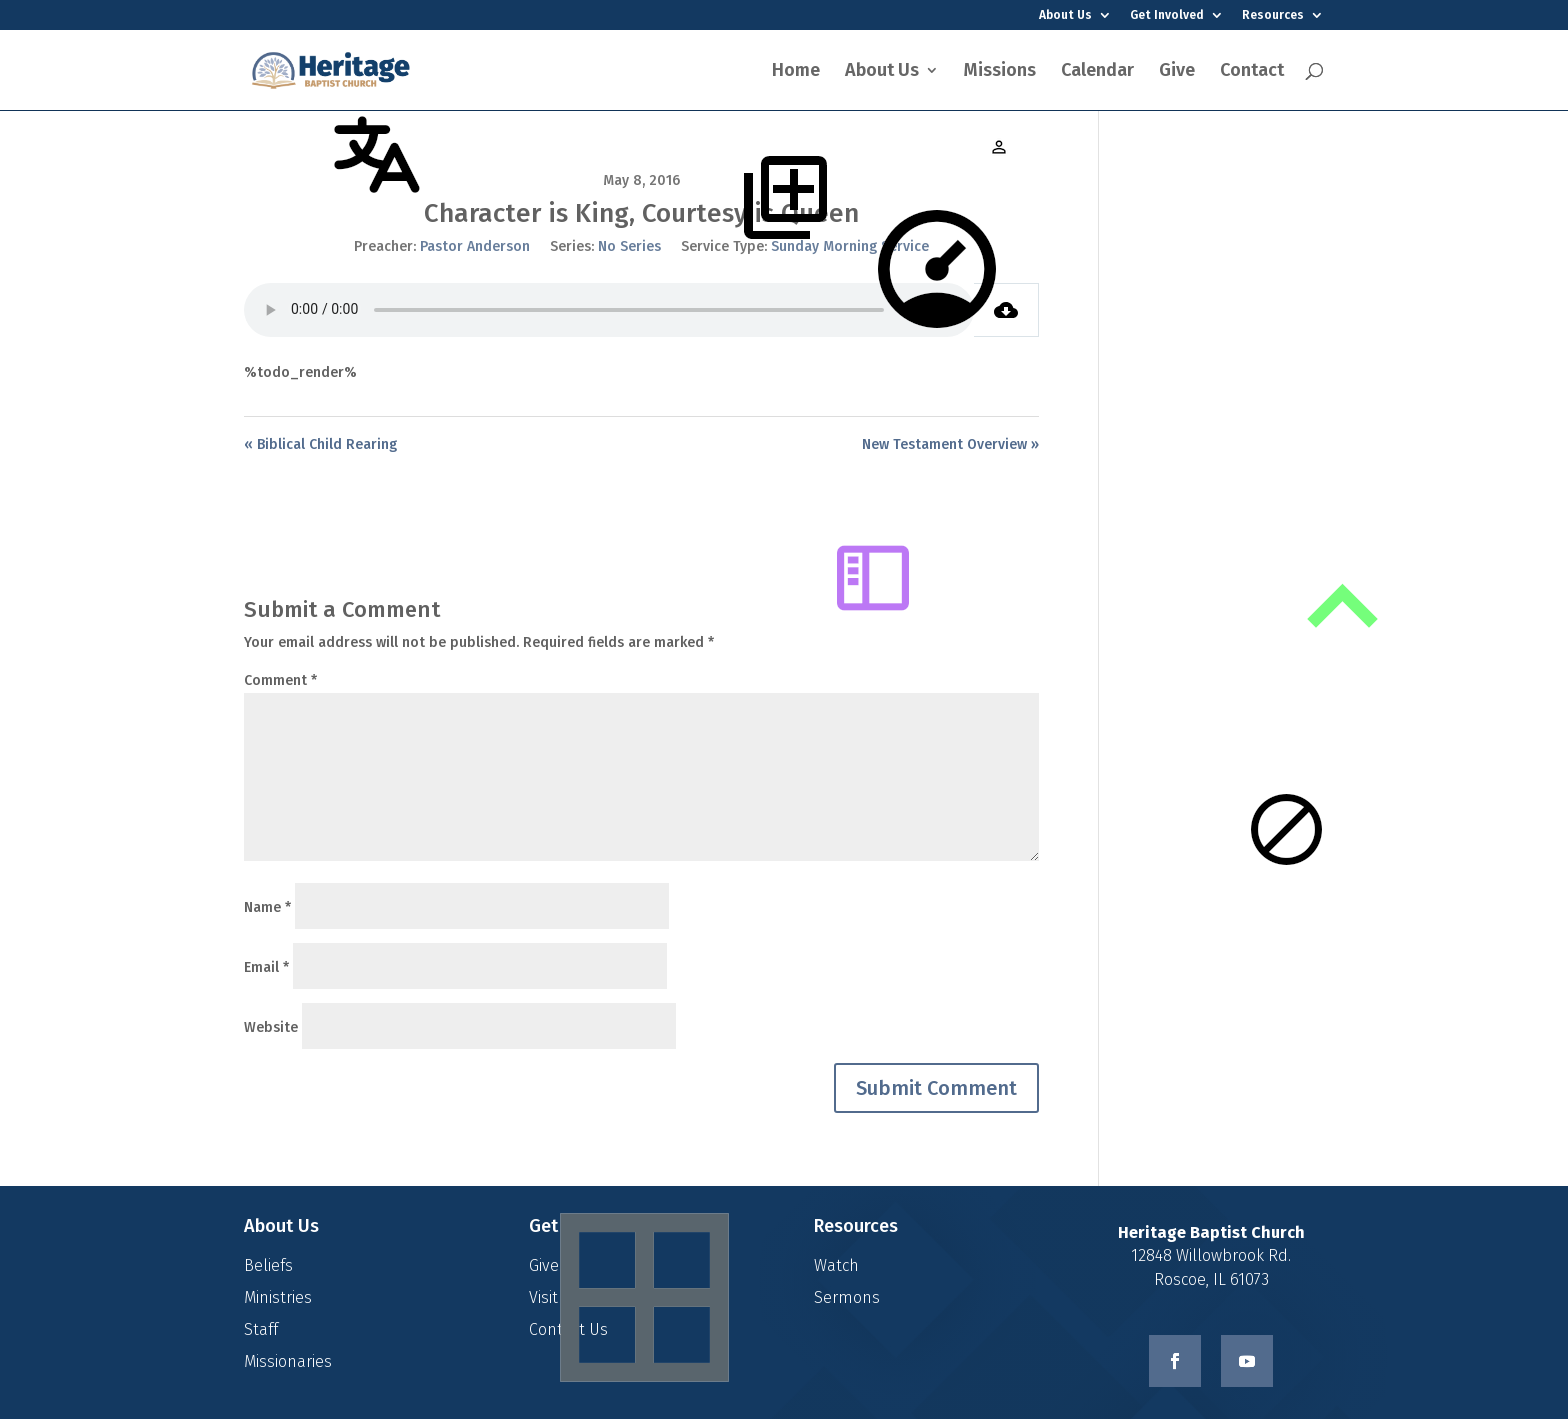 Image resolution: width=1568 pixels, height=1419 pixels. What do you see at coordinates (374, 156) in the screenshot?
I see `translate text to another language` at bounding box center [374, 156].